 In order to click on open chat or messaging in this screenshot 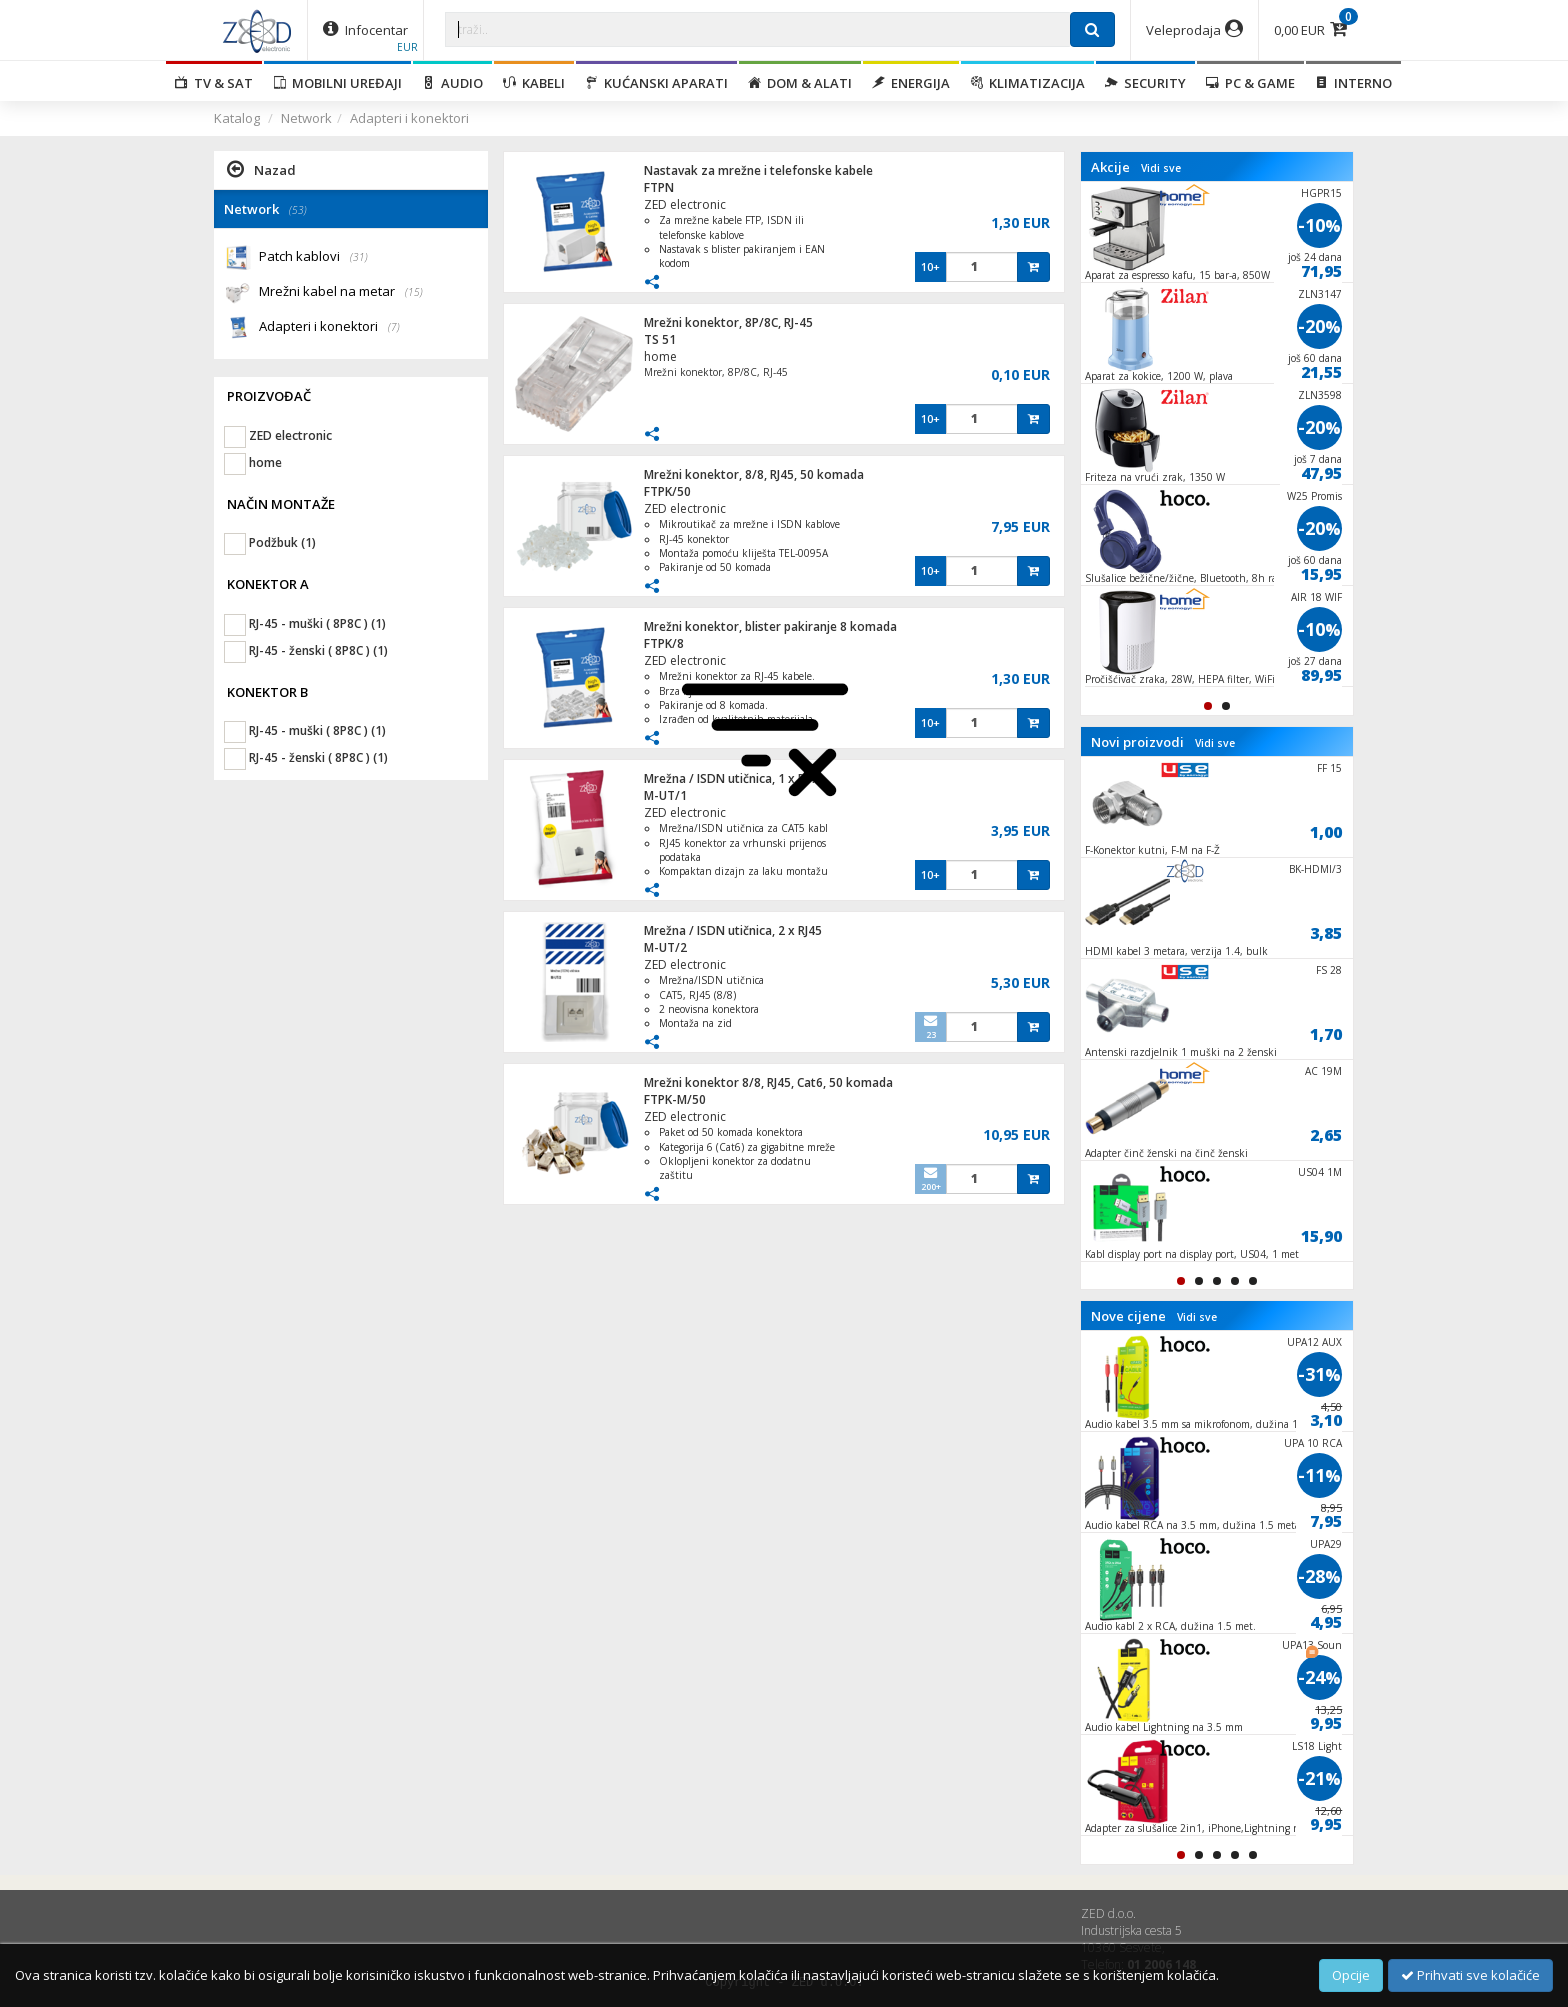, I will do `click(1312, 1652)`.